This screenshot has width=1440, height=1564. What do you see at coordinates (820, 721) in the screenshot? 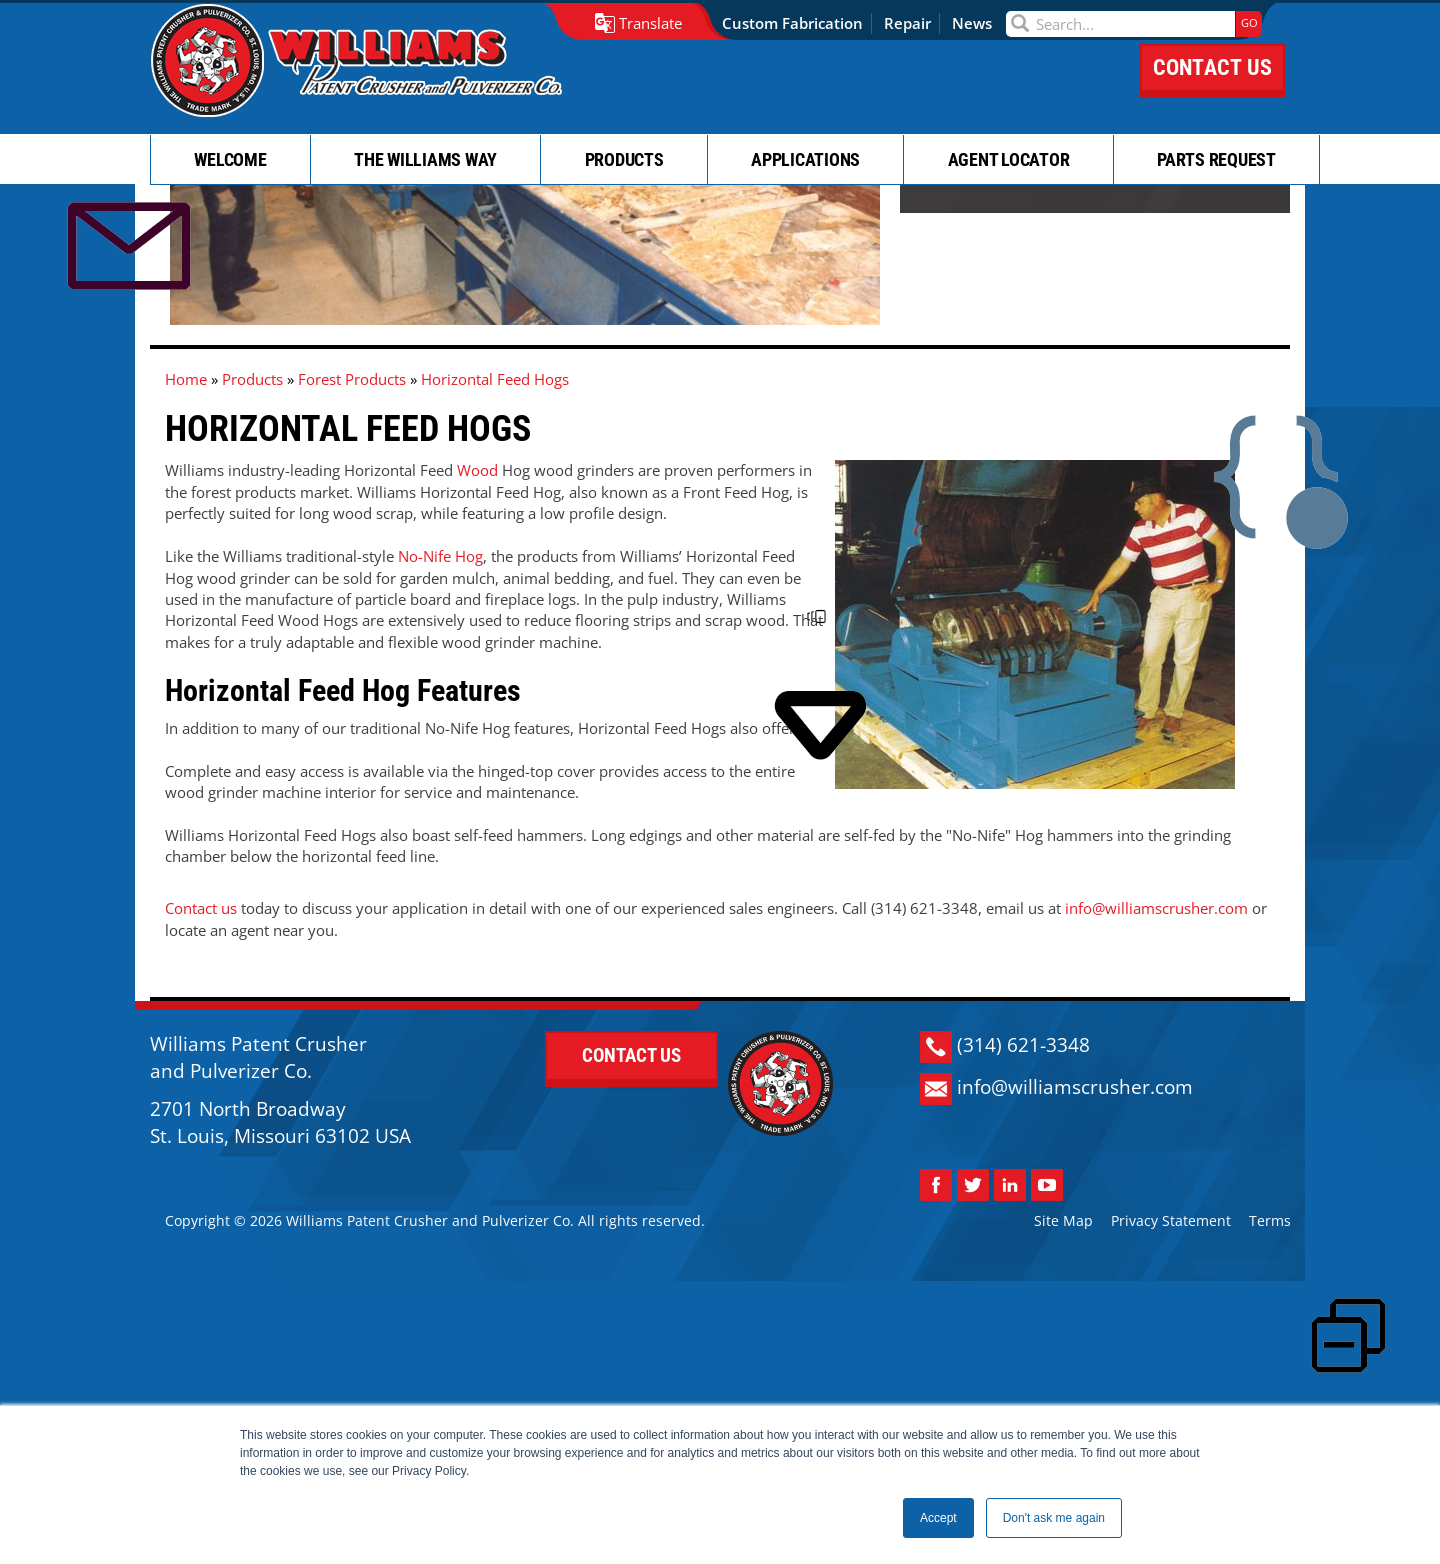
I see `expand dropdown menu` at bounding box center [820, 721].